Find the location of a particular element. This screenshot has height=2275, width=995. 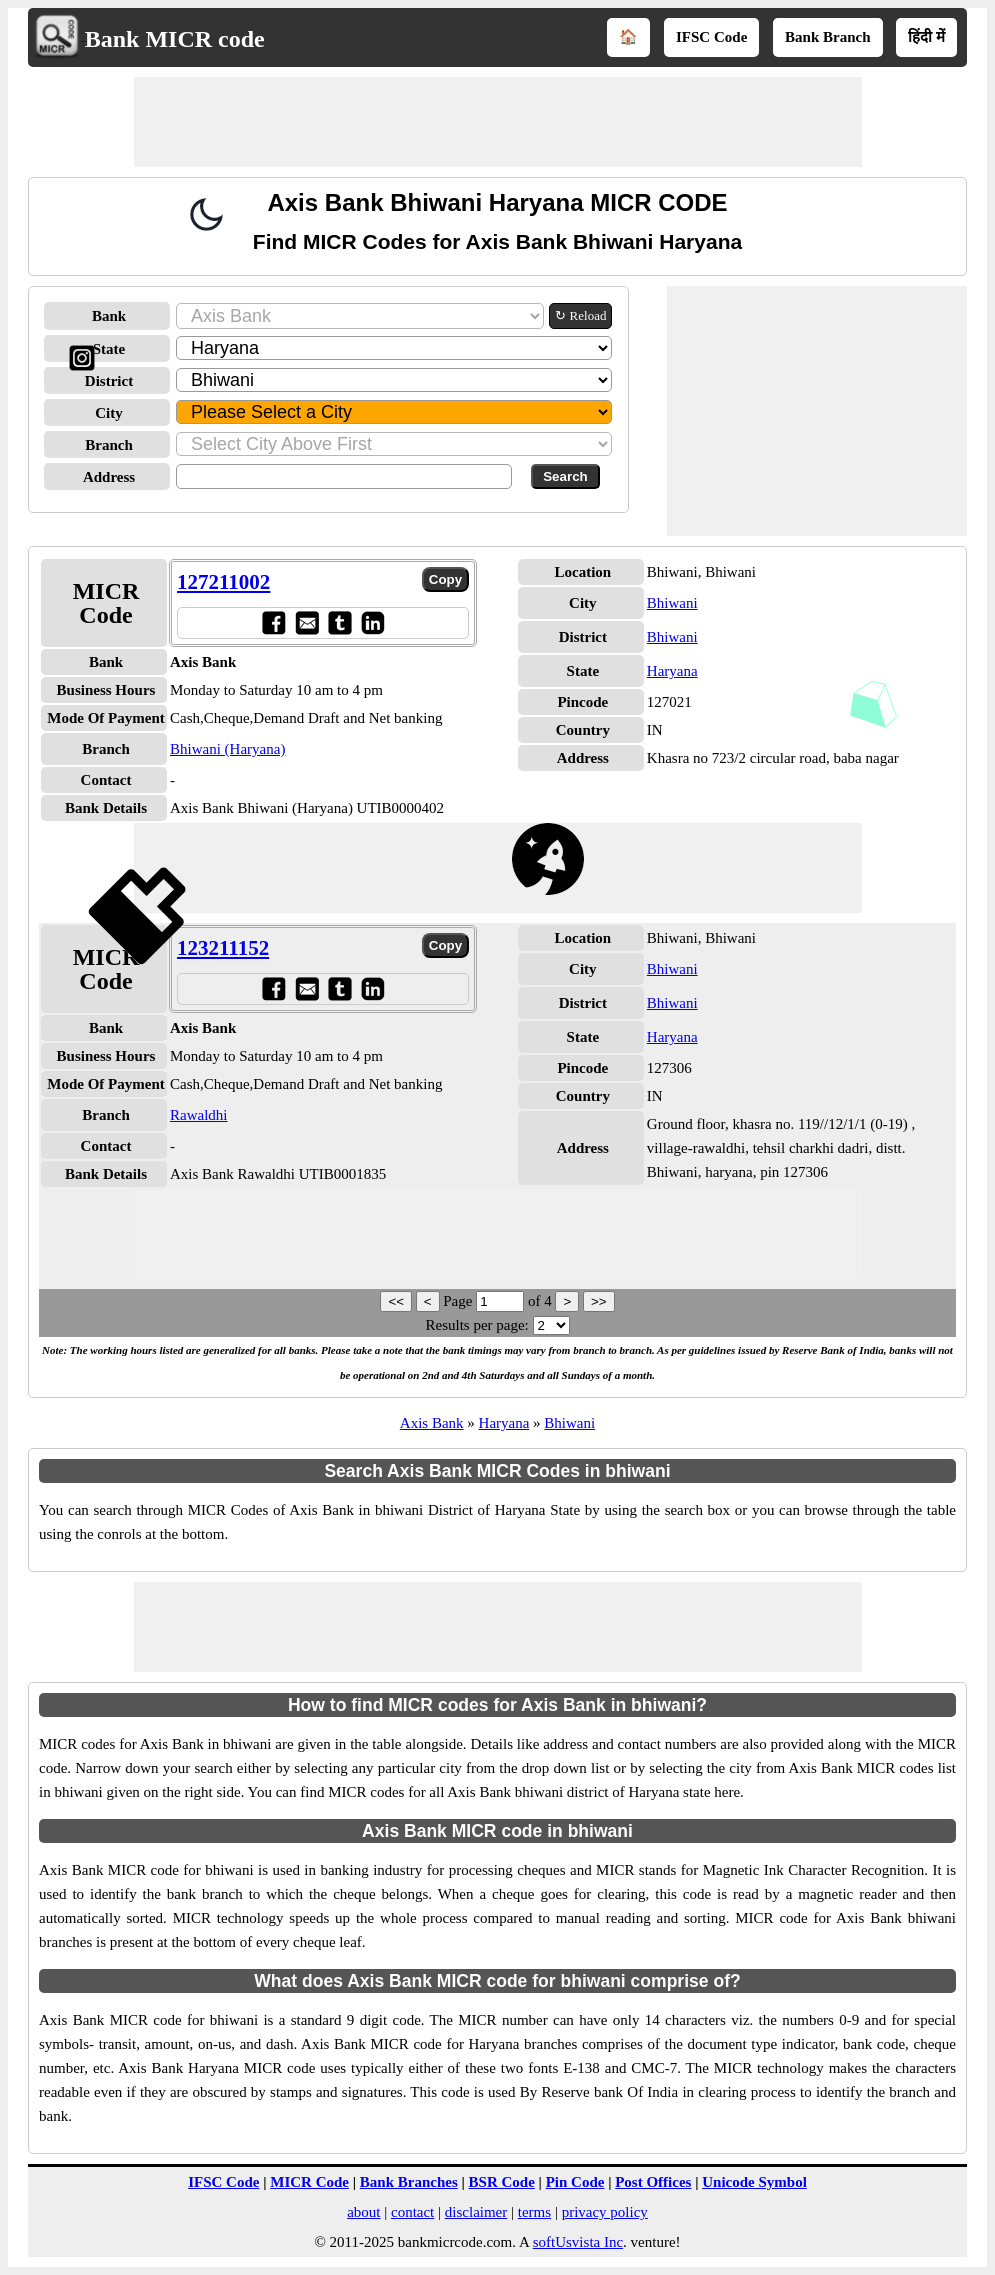

open Instagram app is located at coordinates (82, 358).